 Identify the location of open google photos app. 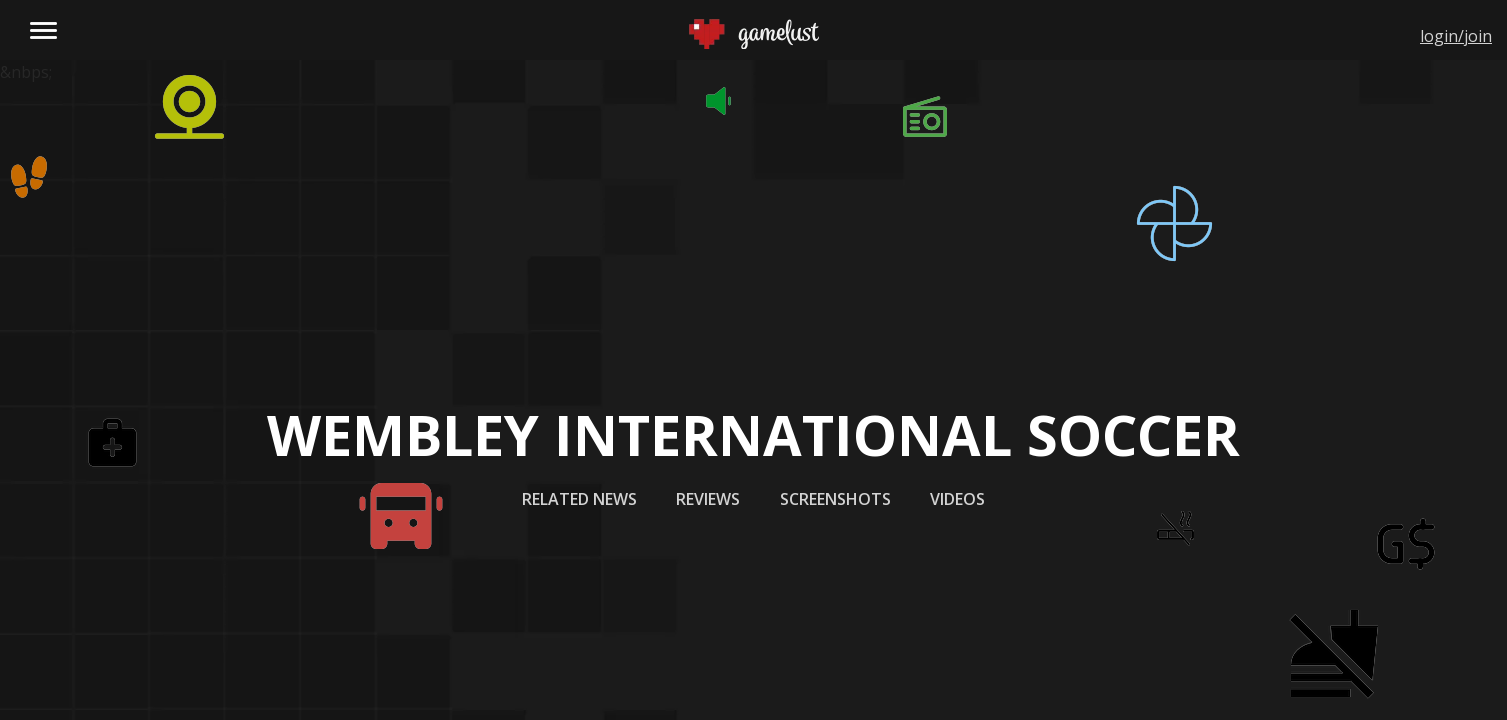
(1174, 223).